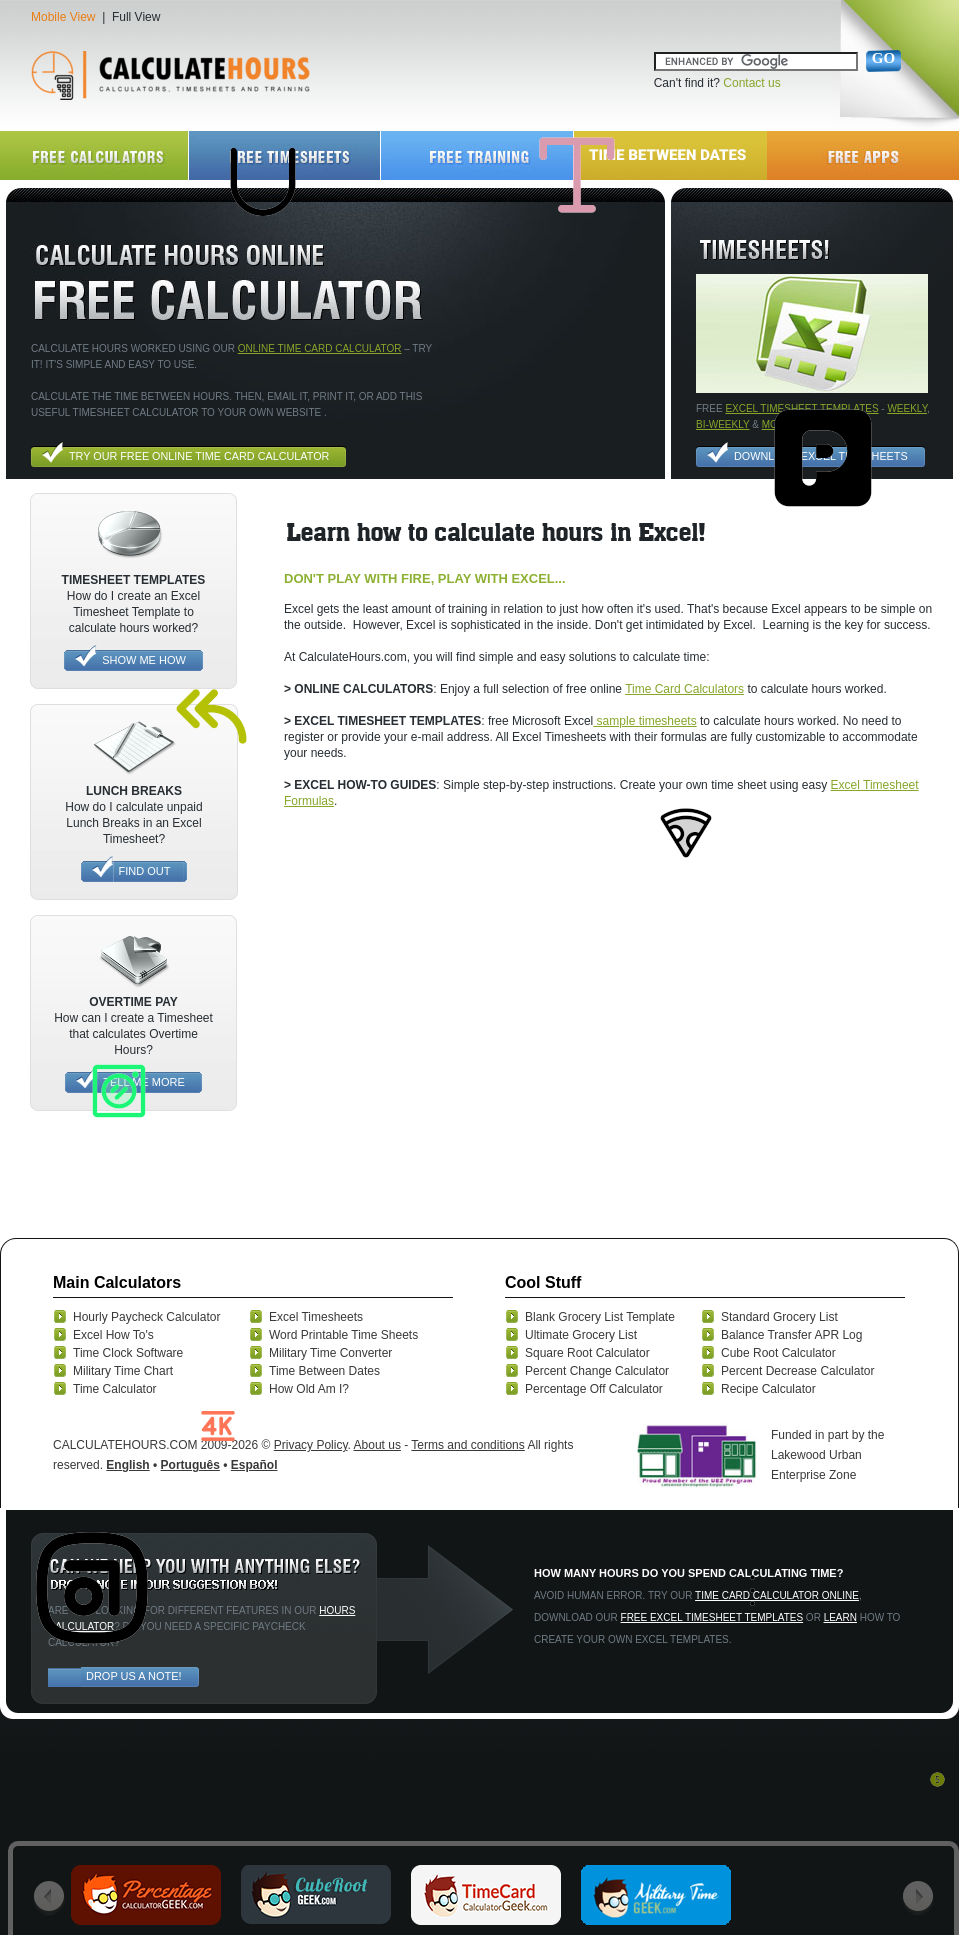  Describe the element at coordinates (263, 177) in the screenshot. I see `combine or merge selected elements` at that location.